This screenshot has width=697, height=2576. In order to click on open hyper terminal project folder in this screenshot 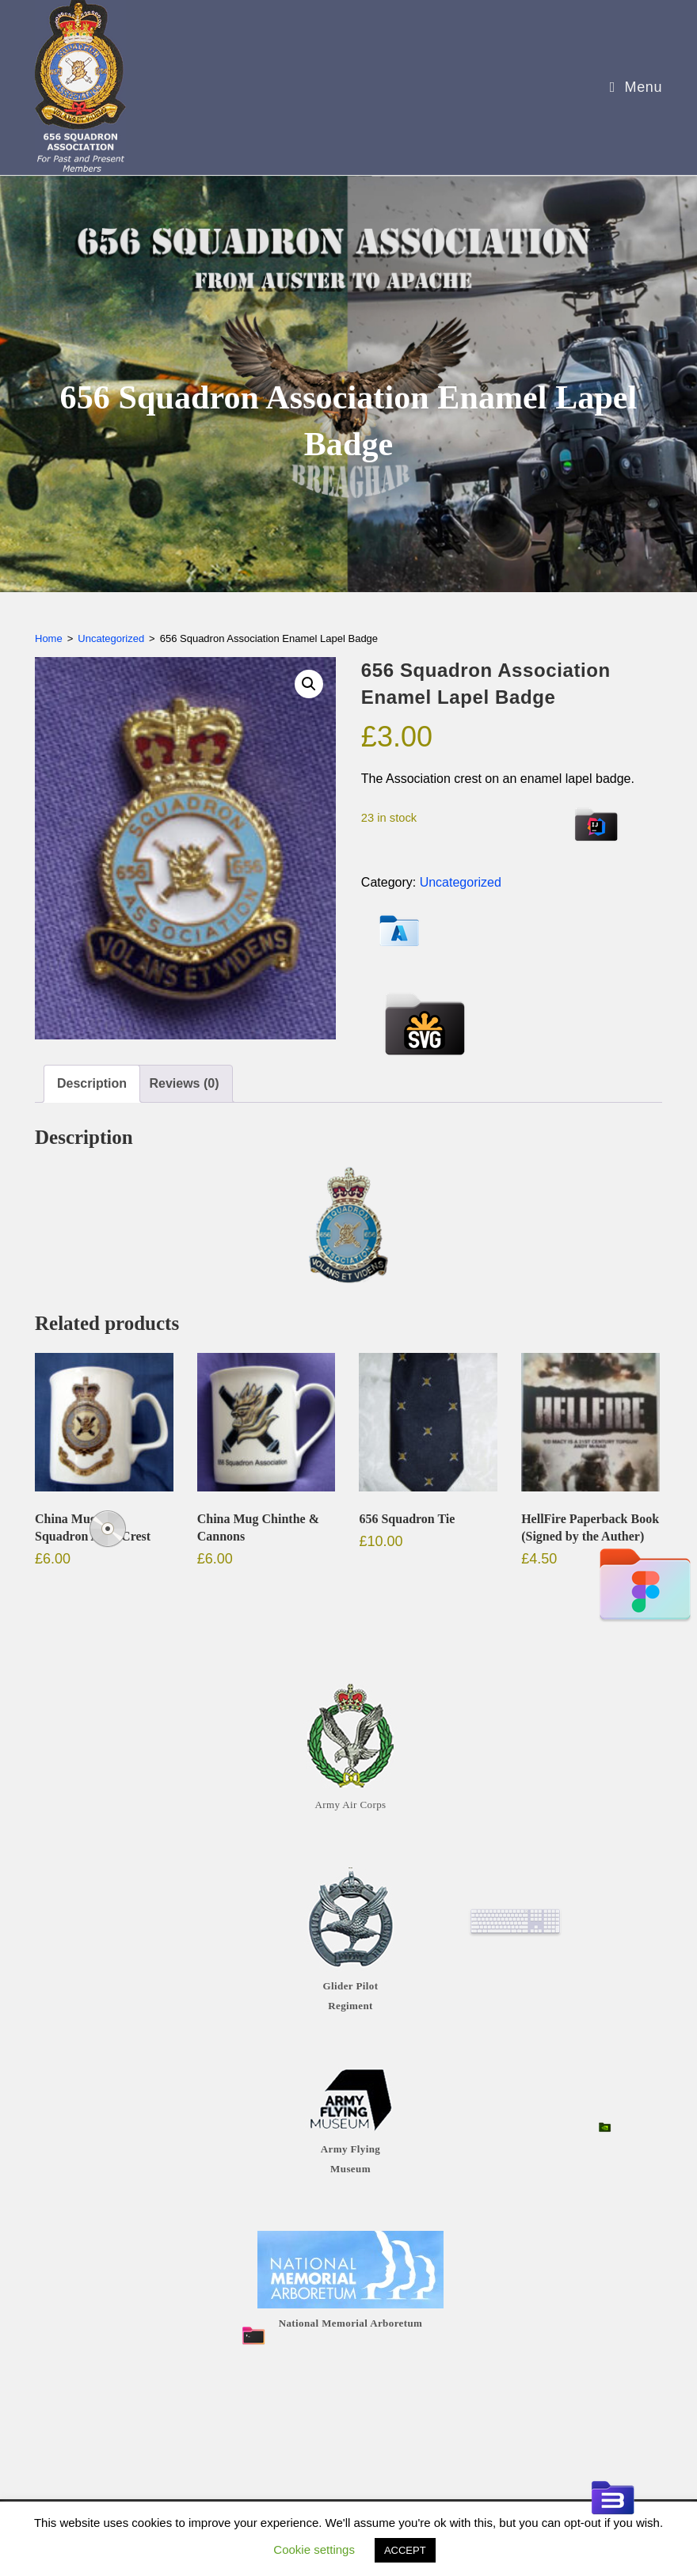, I will do `click(253, 2336)`.